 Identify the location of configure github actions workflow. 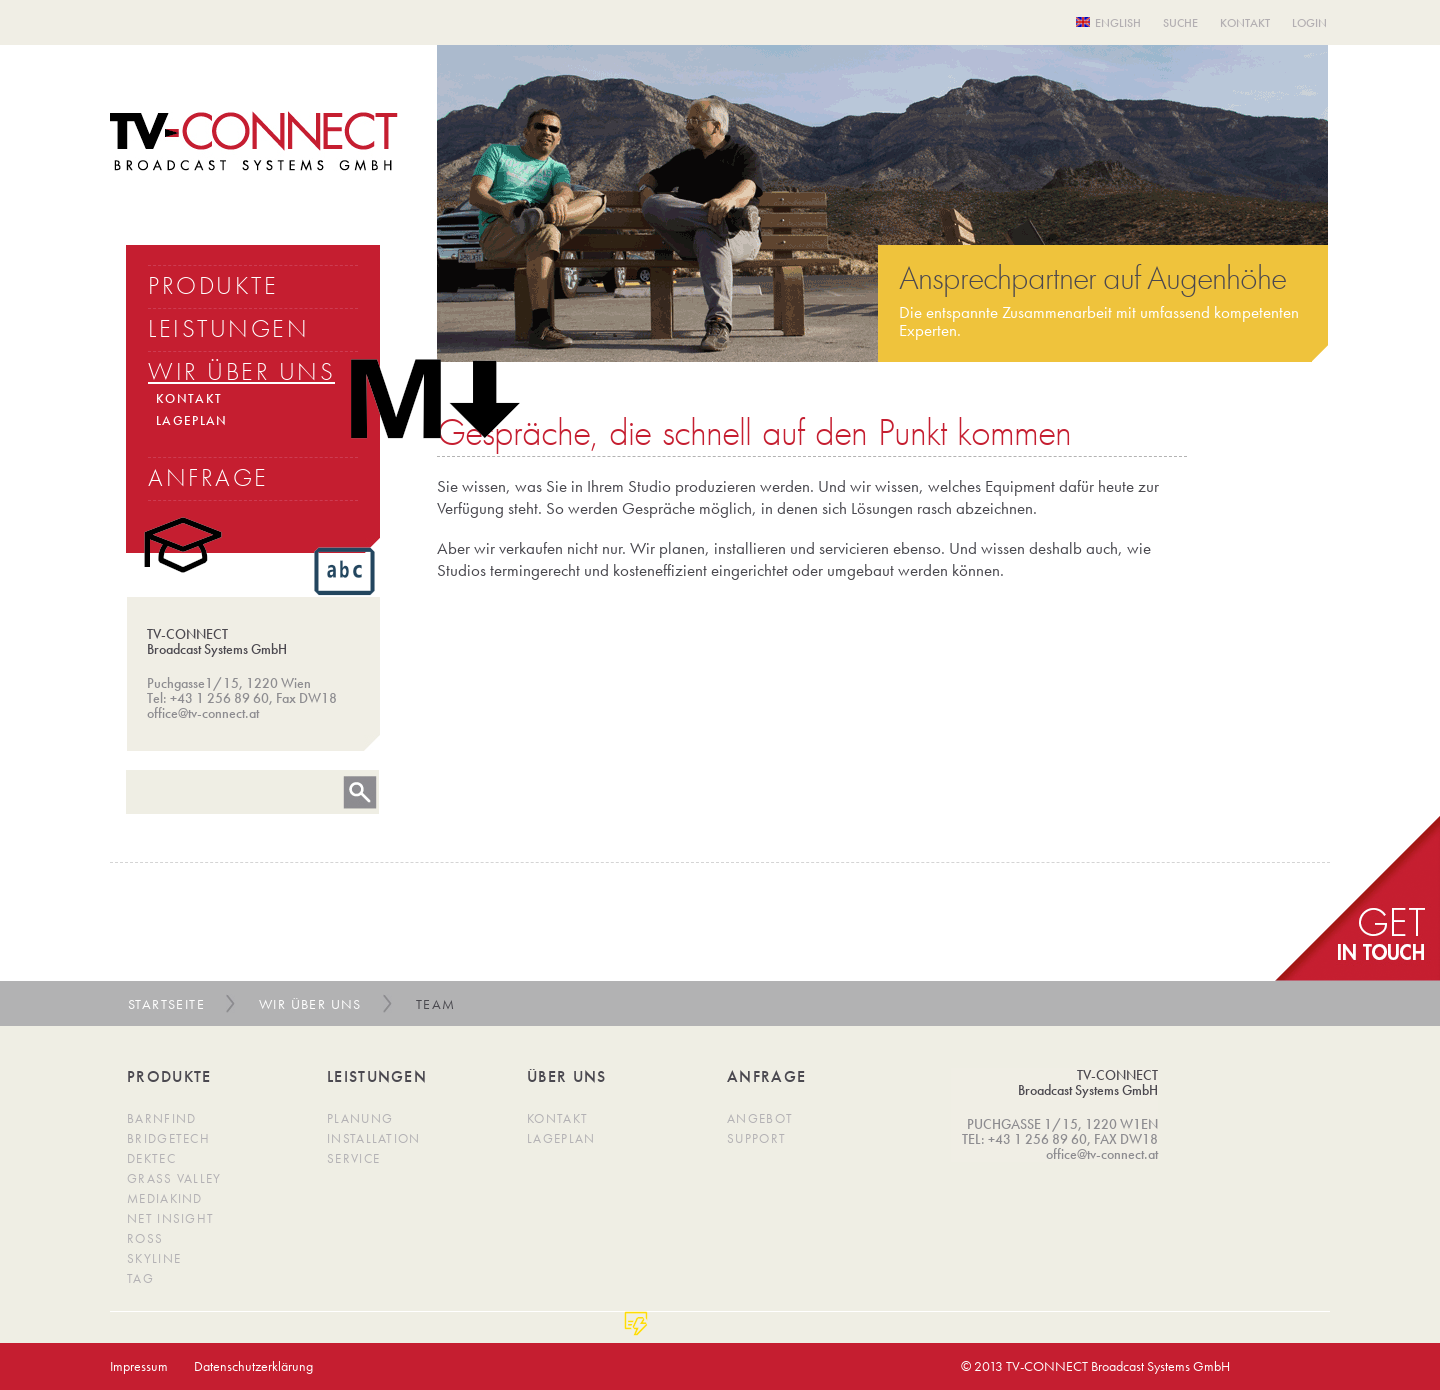
(635, 1324).